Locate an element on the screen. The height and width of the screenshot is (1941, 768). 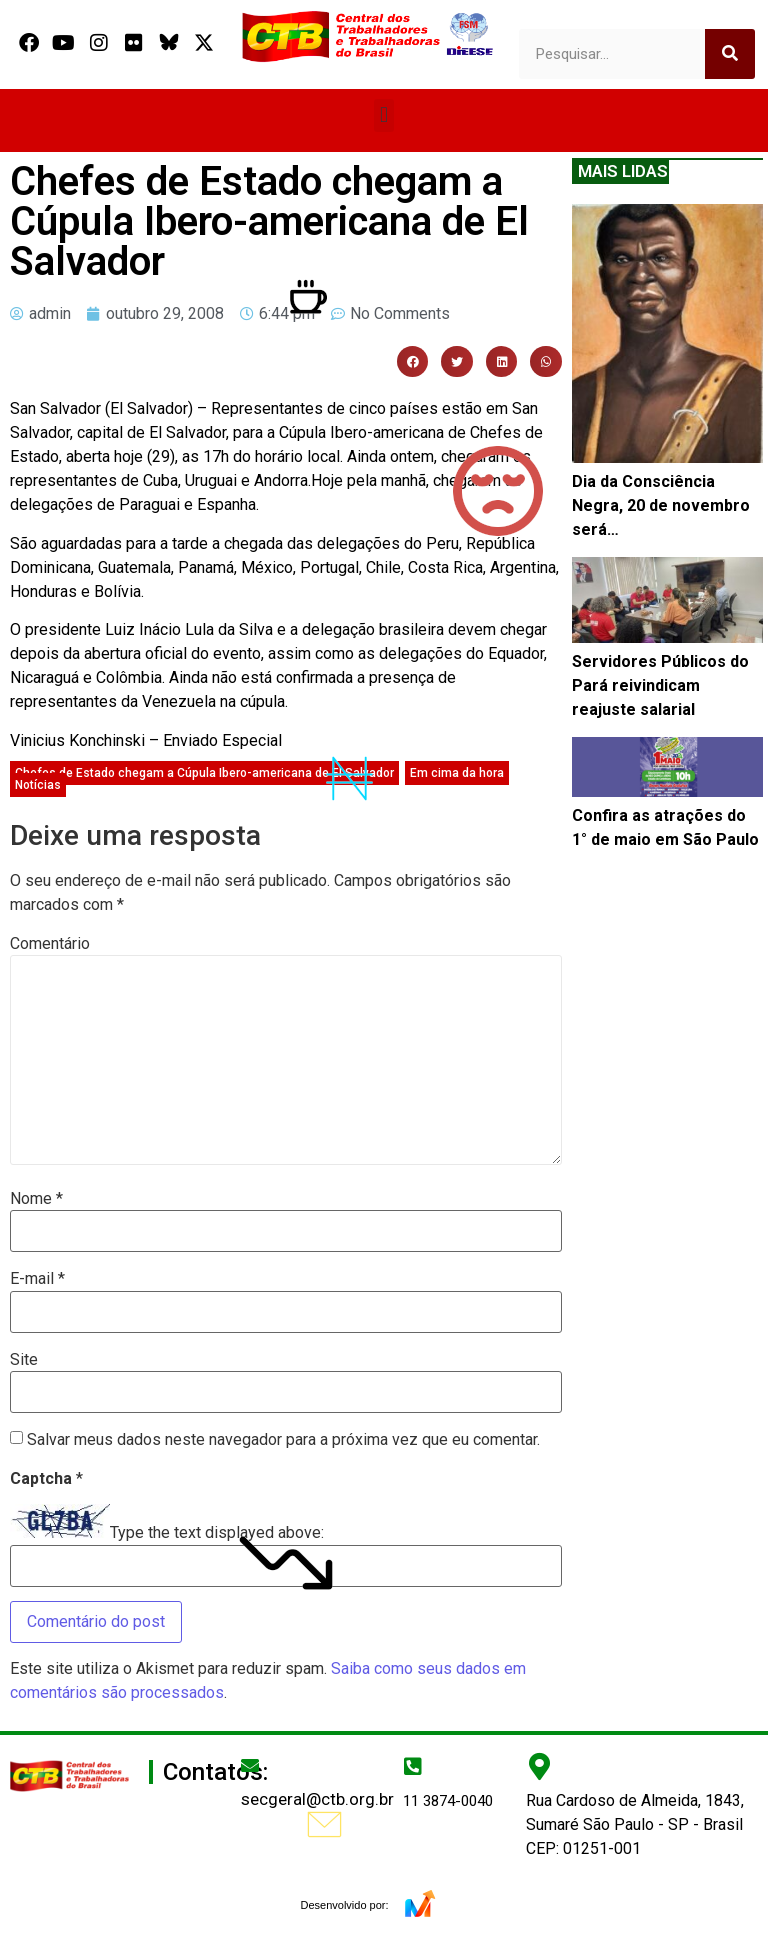
access your inbox or messages is located at coordinates (324, 1824).